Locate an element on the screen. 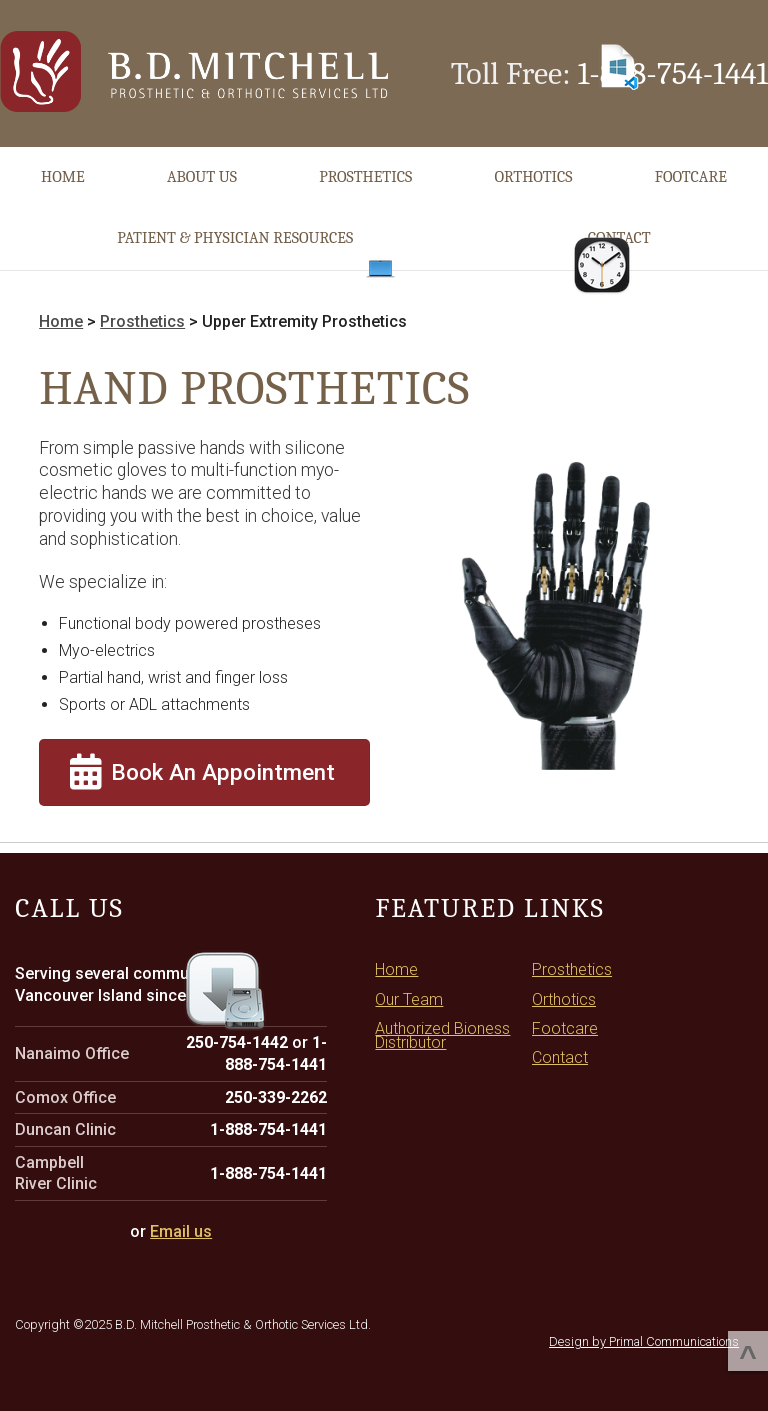 The width and height of the screenshot is (768, 1411). open a batch file in Visual Studio Code is located at coordinates (618, 67).